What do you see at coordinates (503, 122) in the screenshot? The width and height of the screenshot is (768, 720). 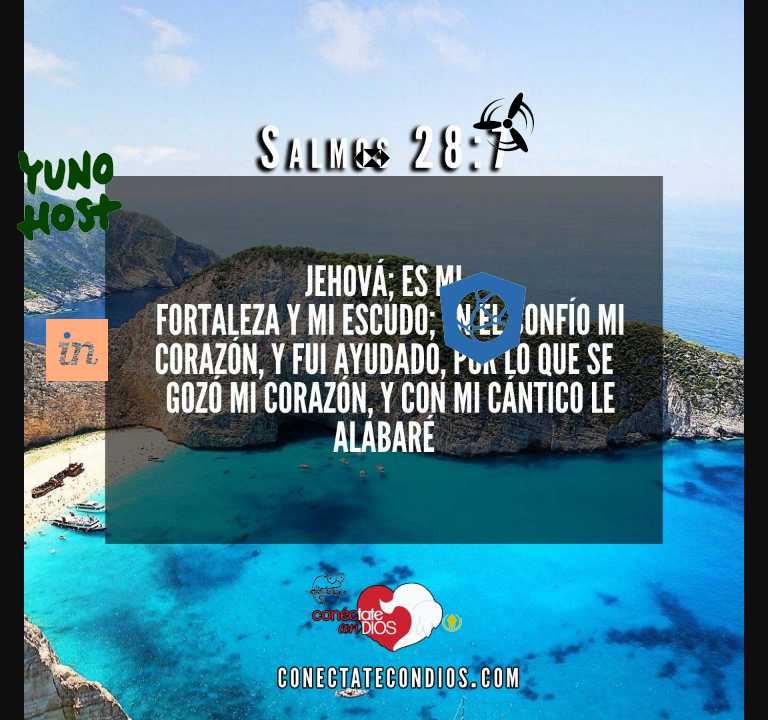 I see `concourse CI/CD platform logo` at bounding box center [503, 122].